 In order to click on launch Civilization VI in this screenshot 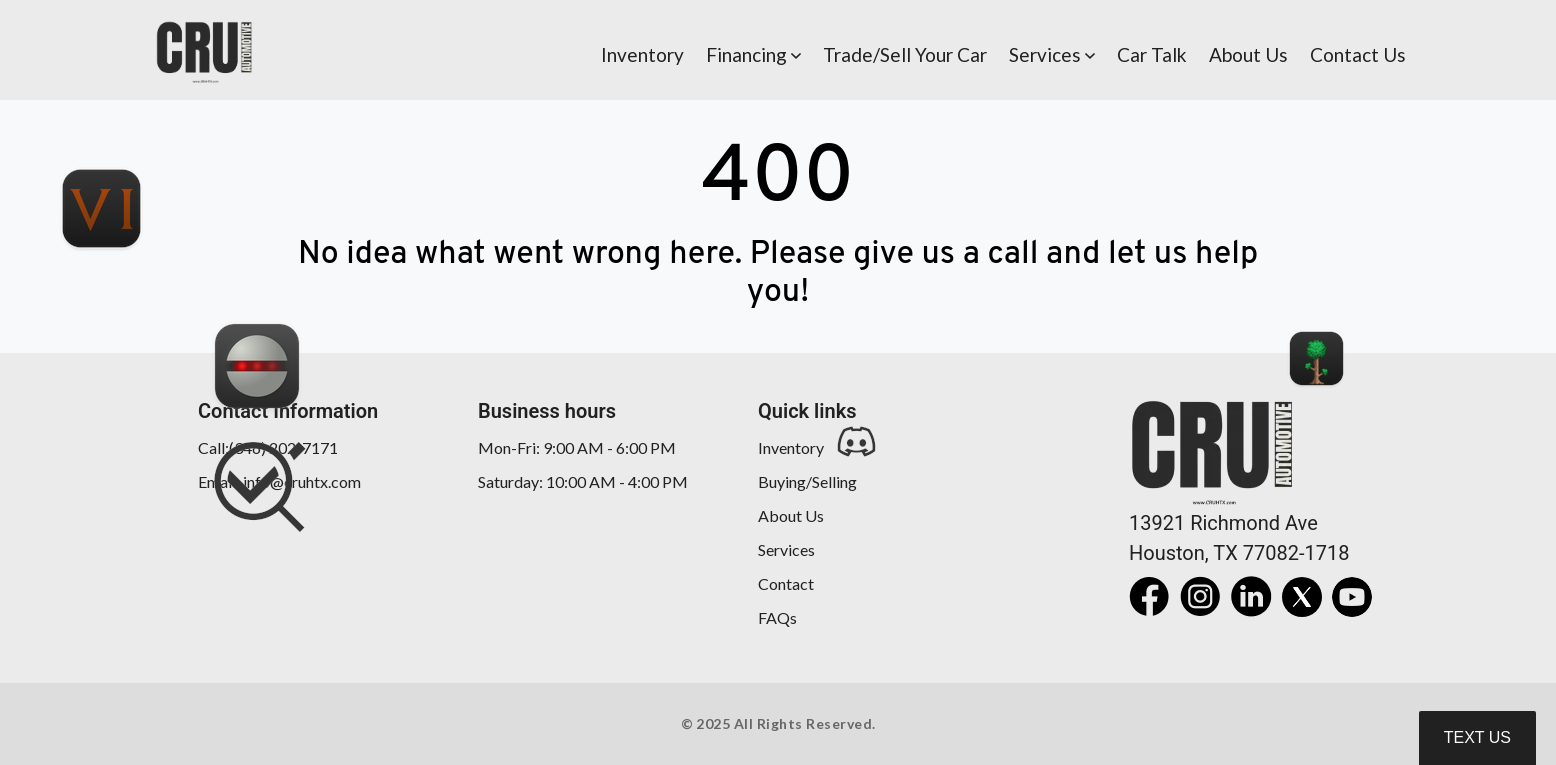, I will do `click(101, 208)`.